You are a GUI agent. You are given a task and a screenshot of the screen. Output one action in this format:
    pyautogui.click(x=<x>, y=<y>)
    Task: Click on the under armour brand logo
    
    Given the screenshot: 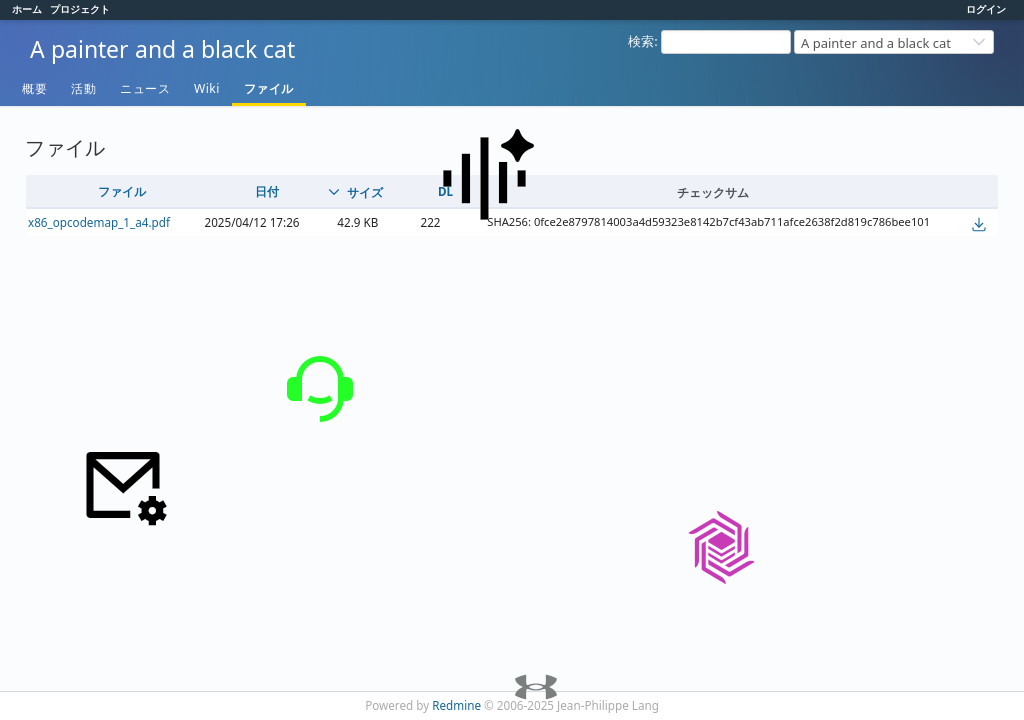 What is the action you would take?
    pyautogui.click(x=536, y=687)
    